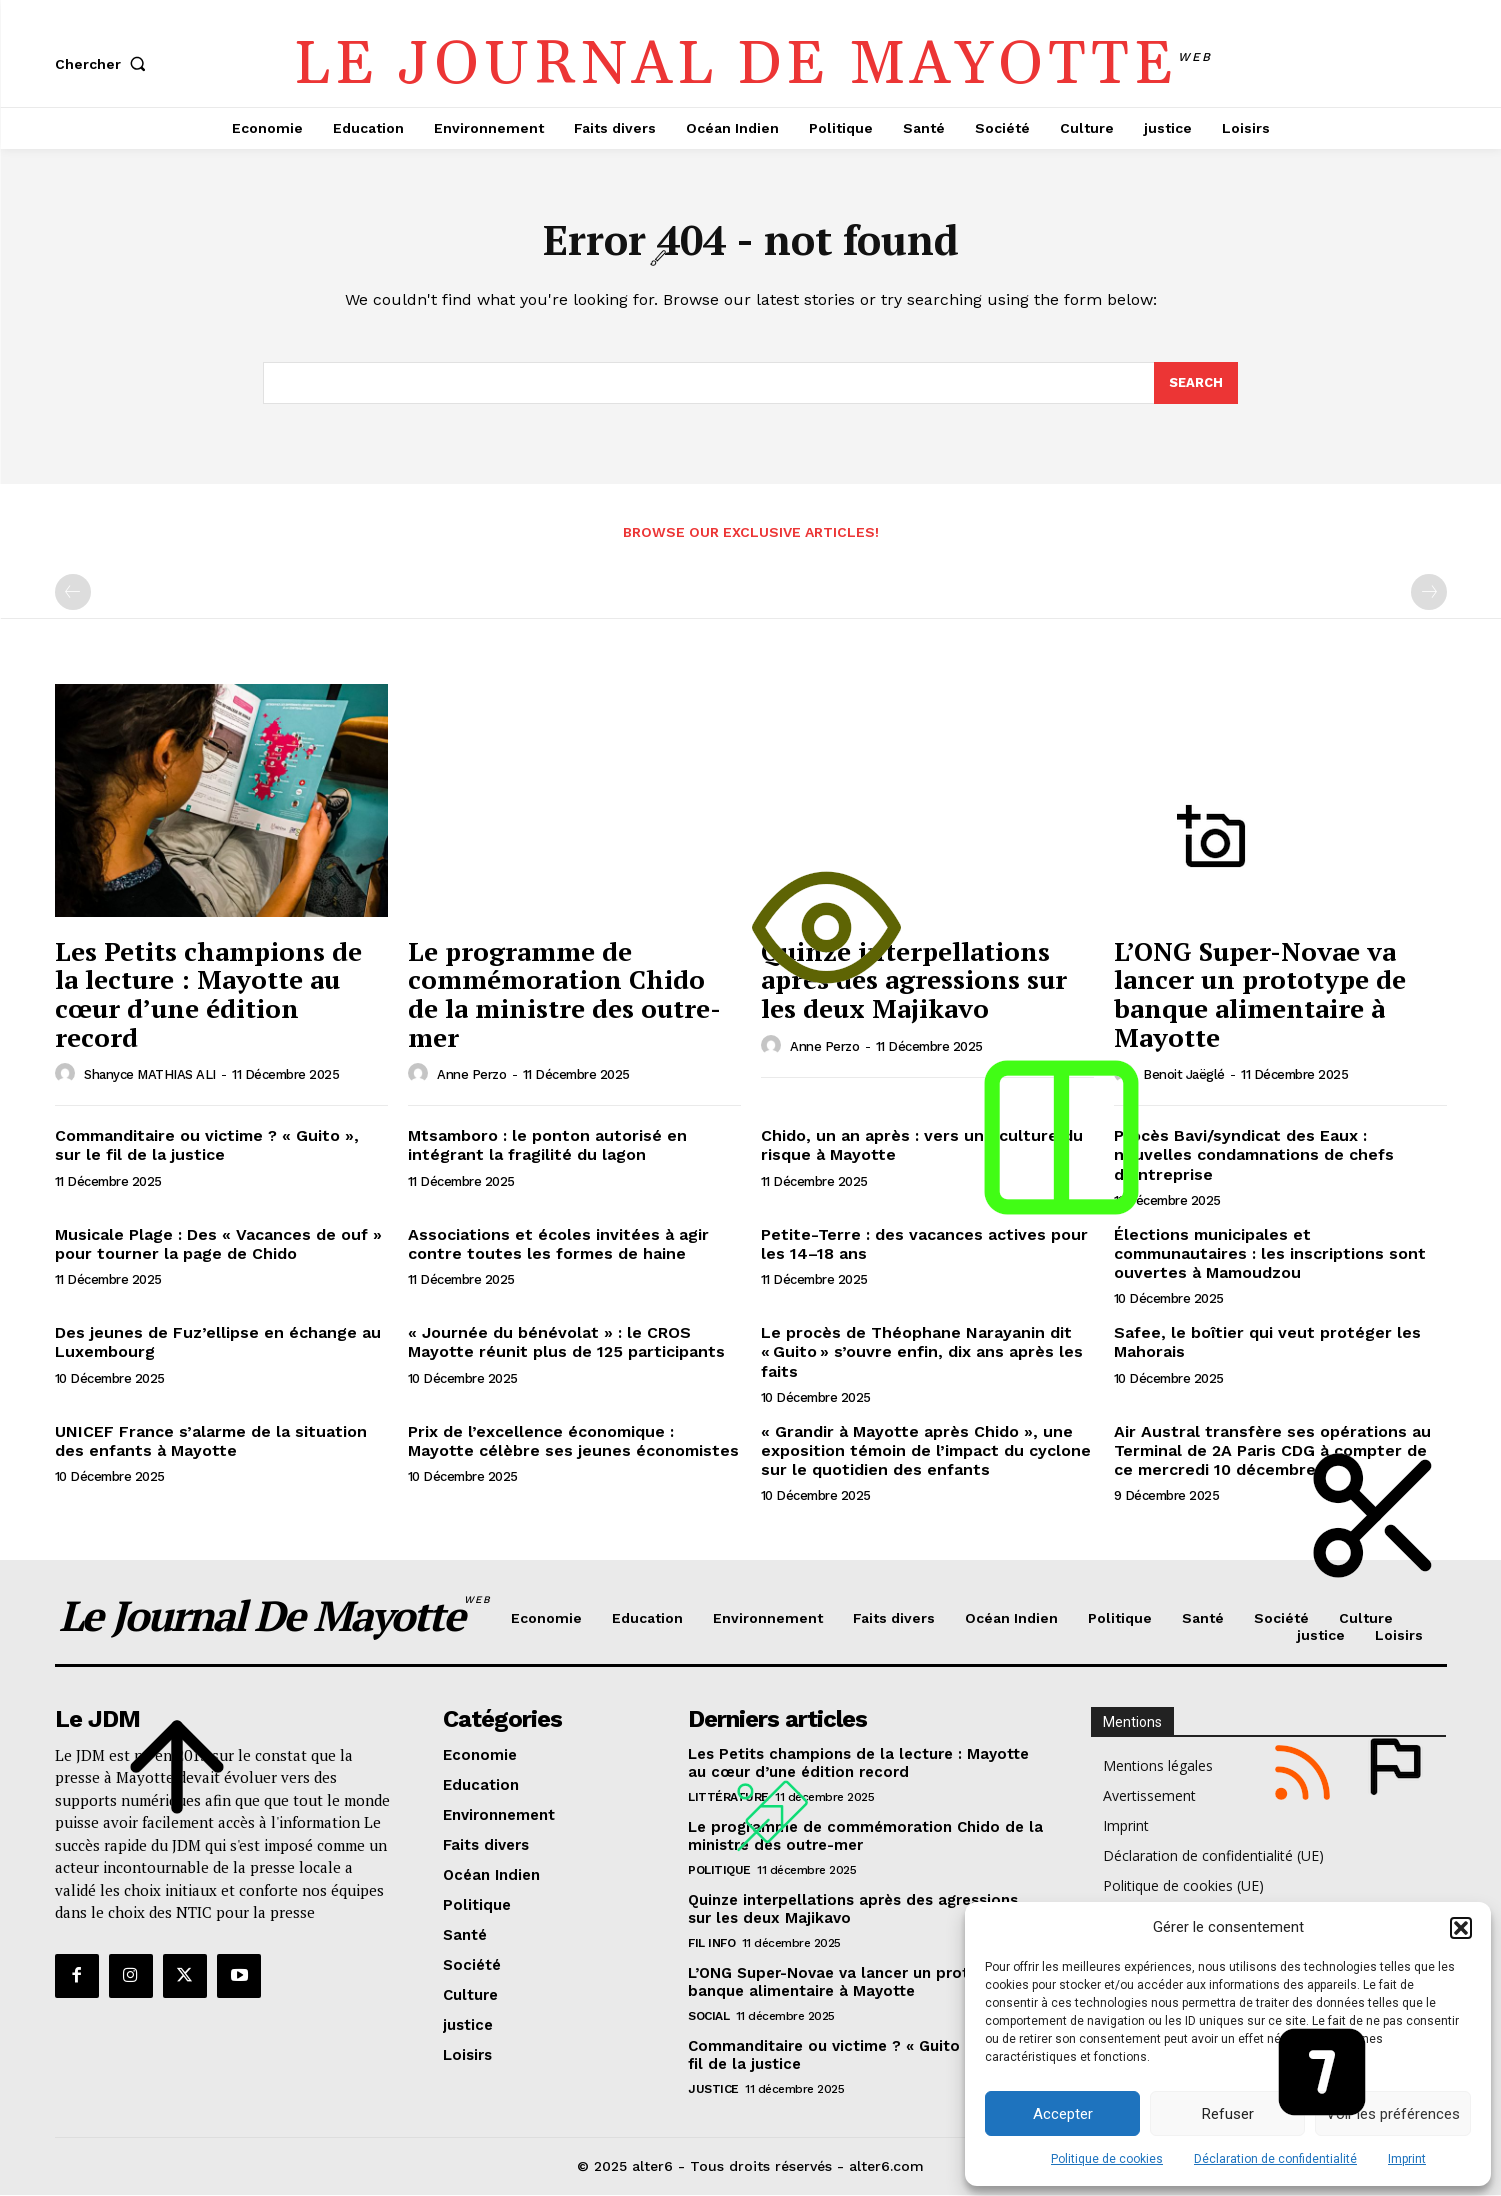  Describe the element at coordinates (826, 927) in the screenshot. I see `view or preview content` at that location.